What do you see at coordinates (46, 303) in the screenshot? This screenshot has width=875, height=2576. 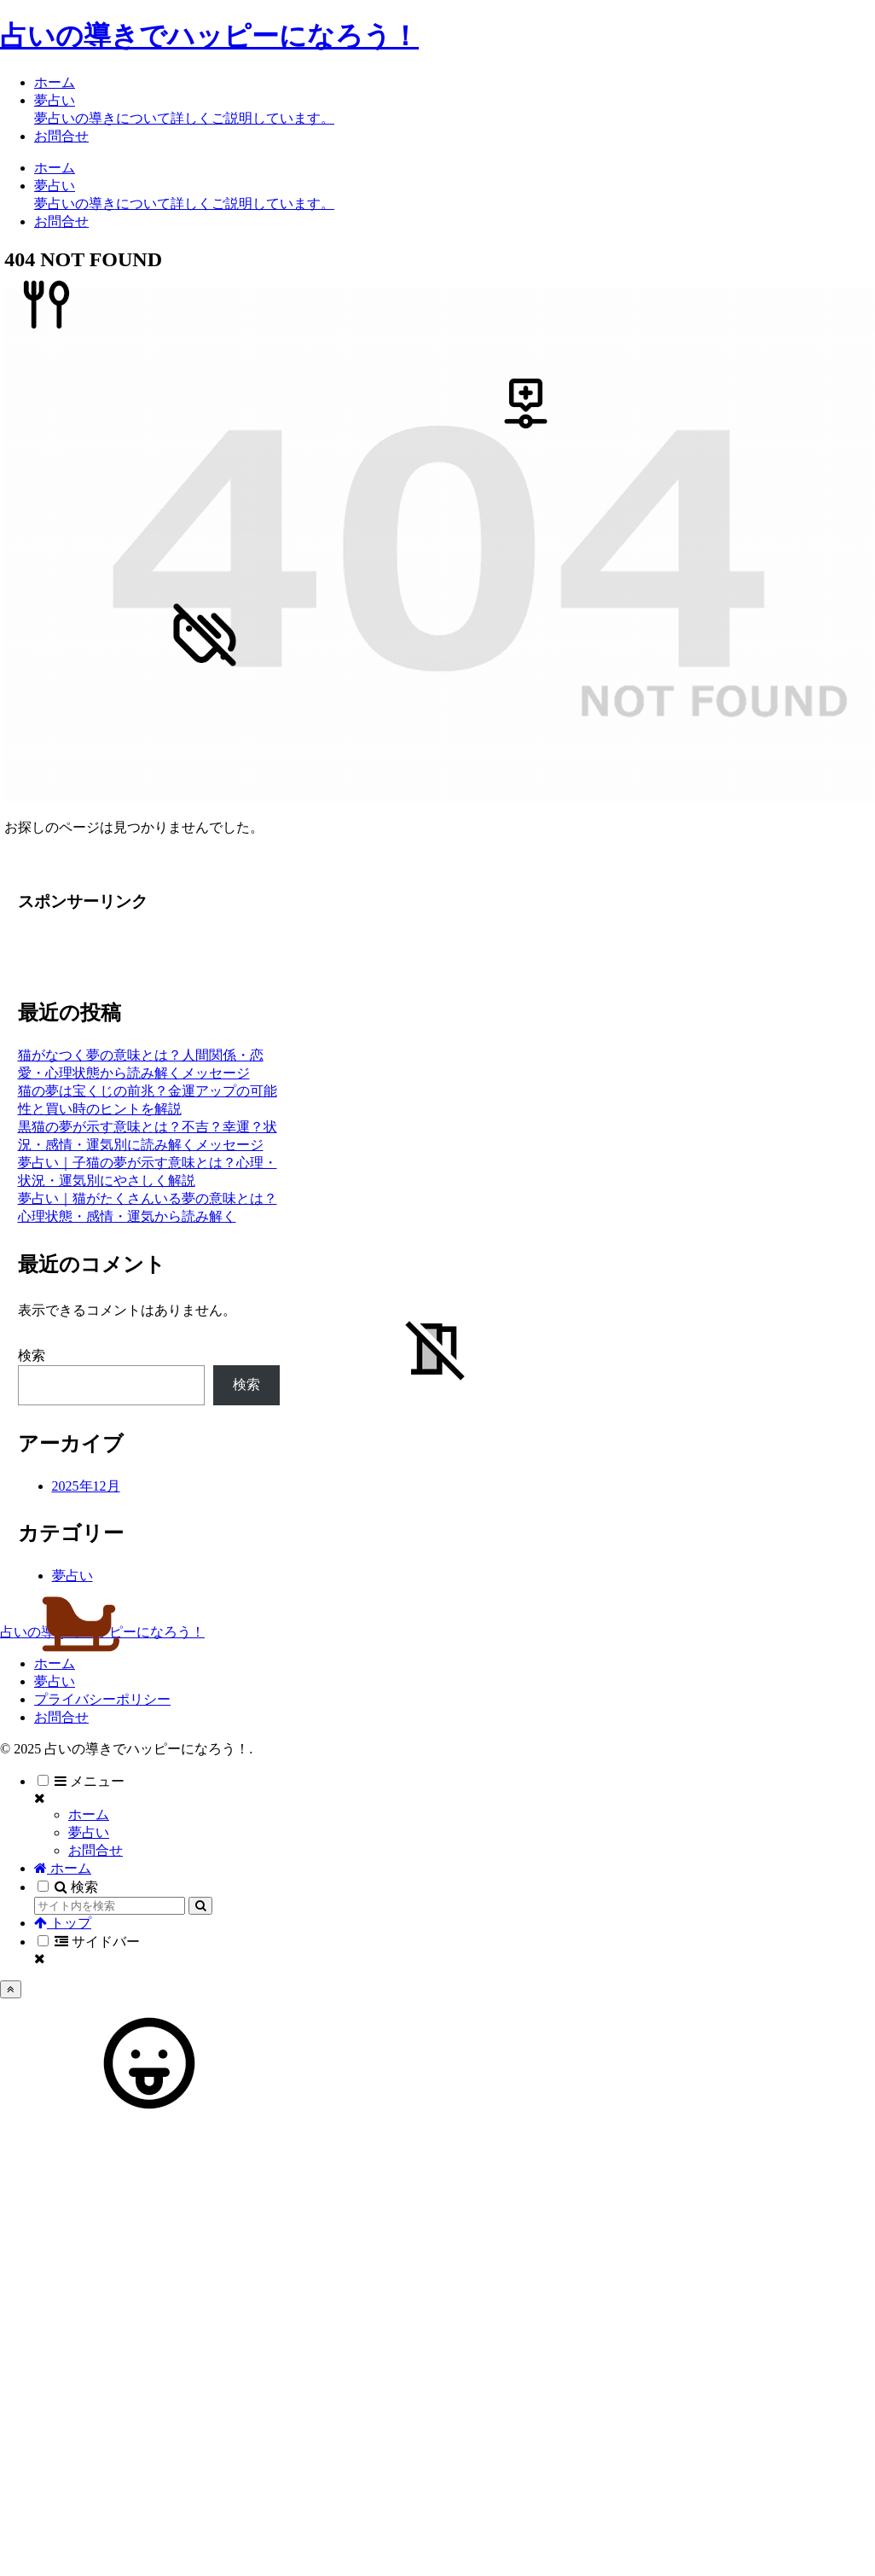 I see `access food or dining options` at bounding box center [46, 303].